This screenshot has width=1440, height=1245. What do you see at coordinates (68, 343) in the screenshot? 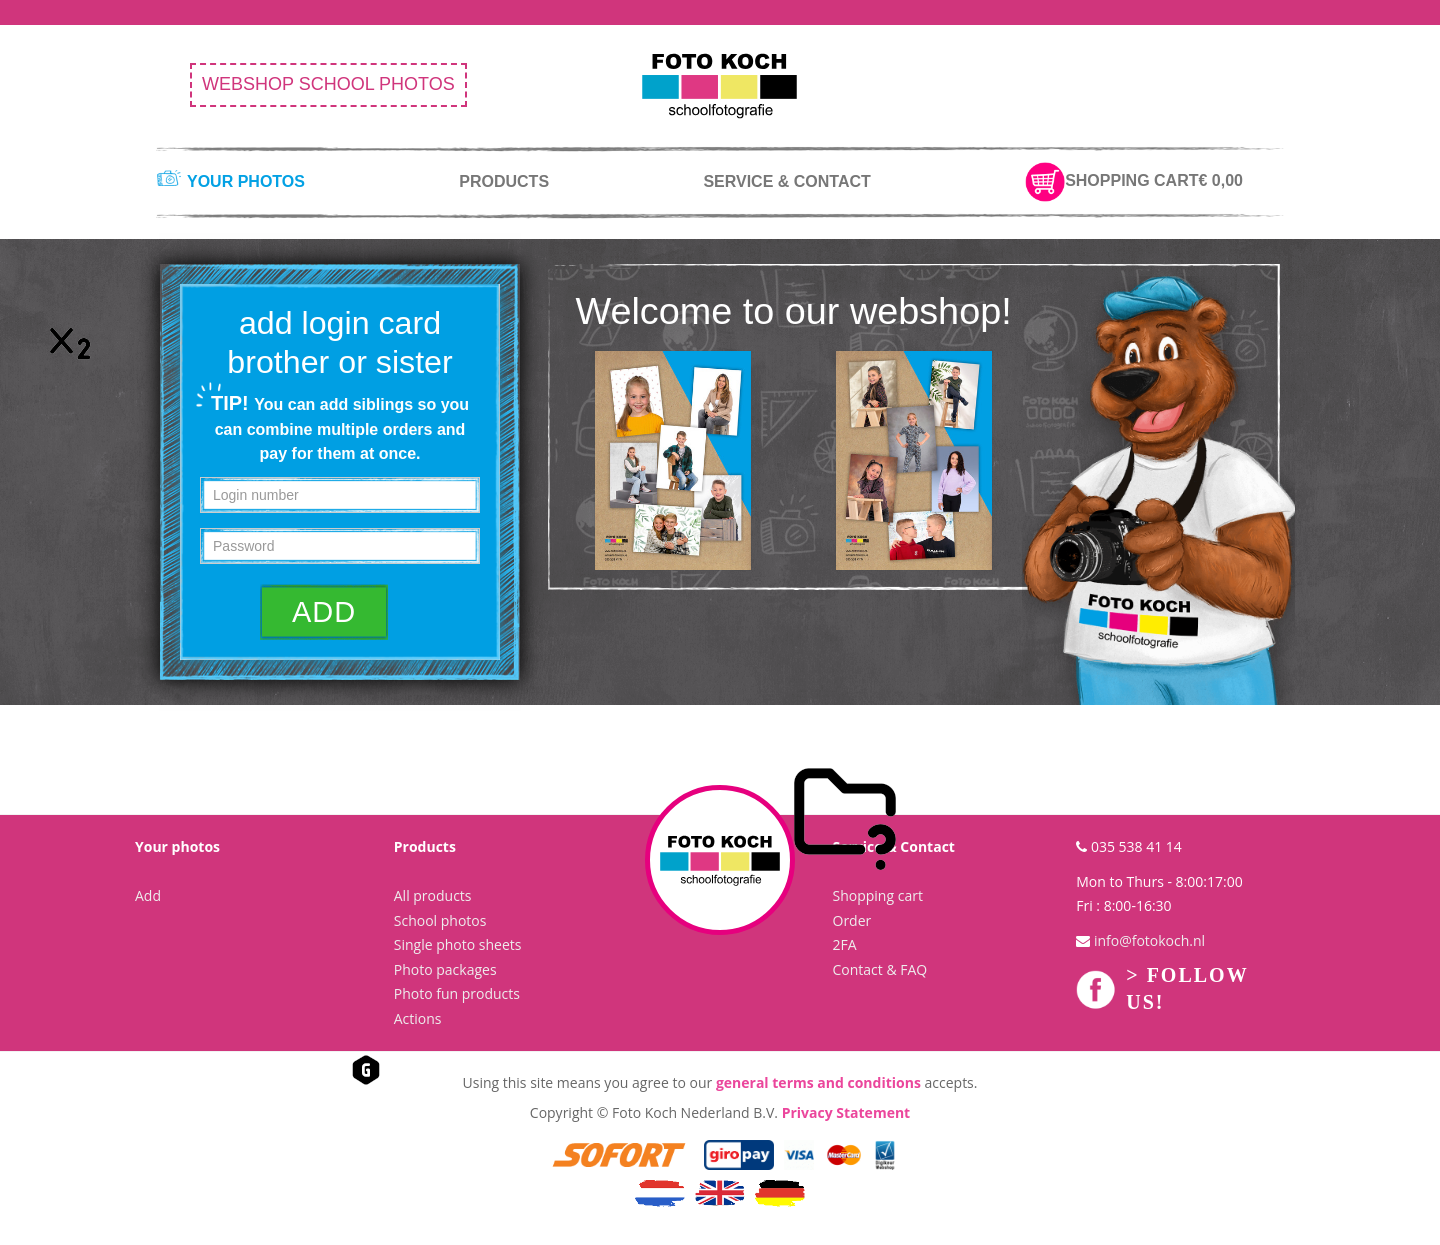
I see `format text as subscript` at bounding box center [68, 343].